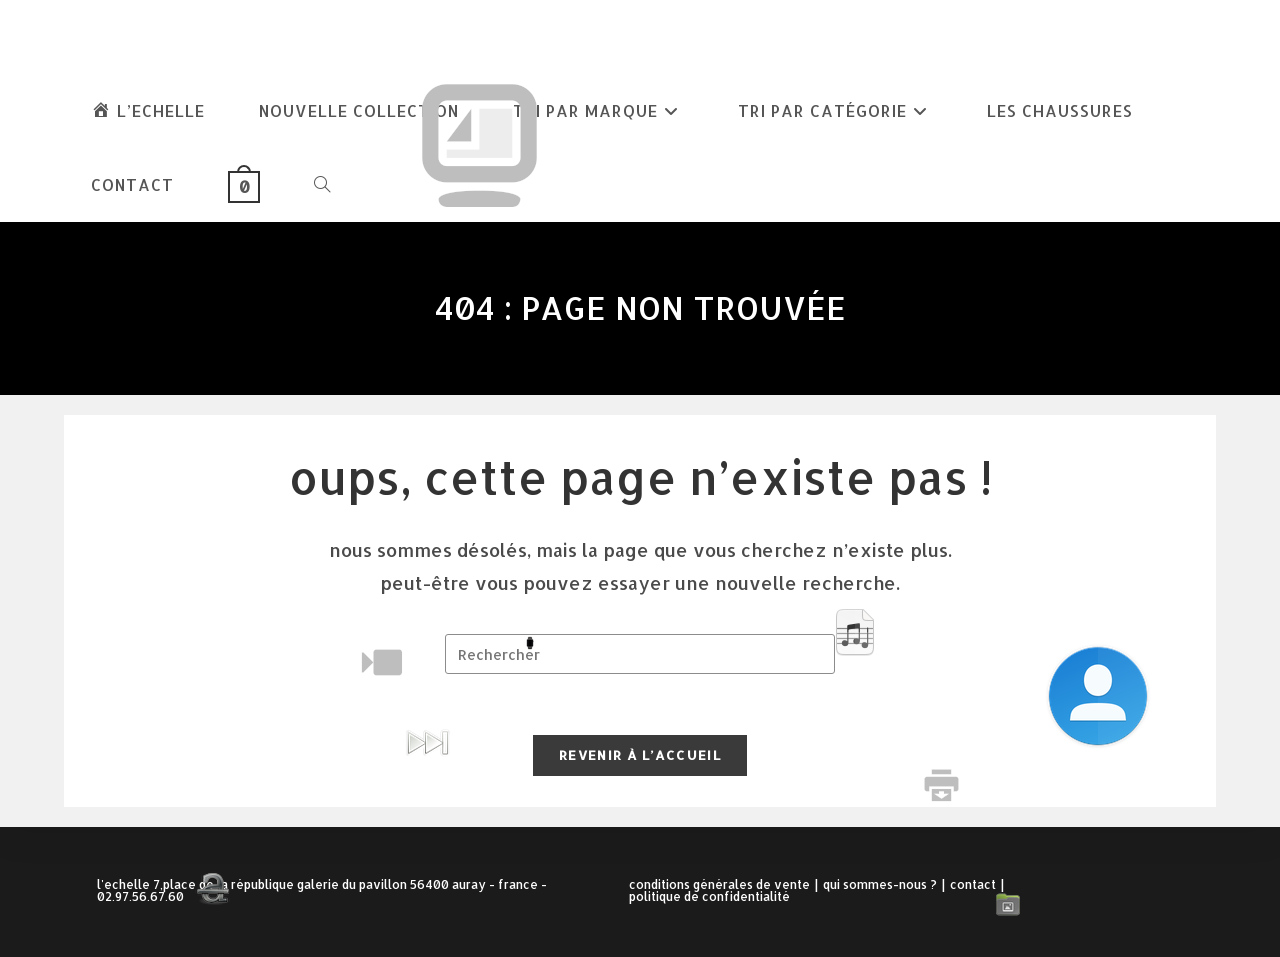 The image size is (1280, 957). Describe the element at coordinates (382, 661) in the screenshot. I see `open your videos folder` at that location.